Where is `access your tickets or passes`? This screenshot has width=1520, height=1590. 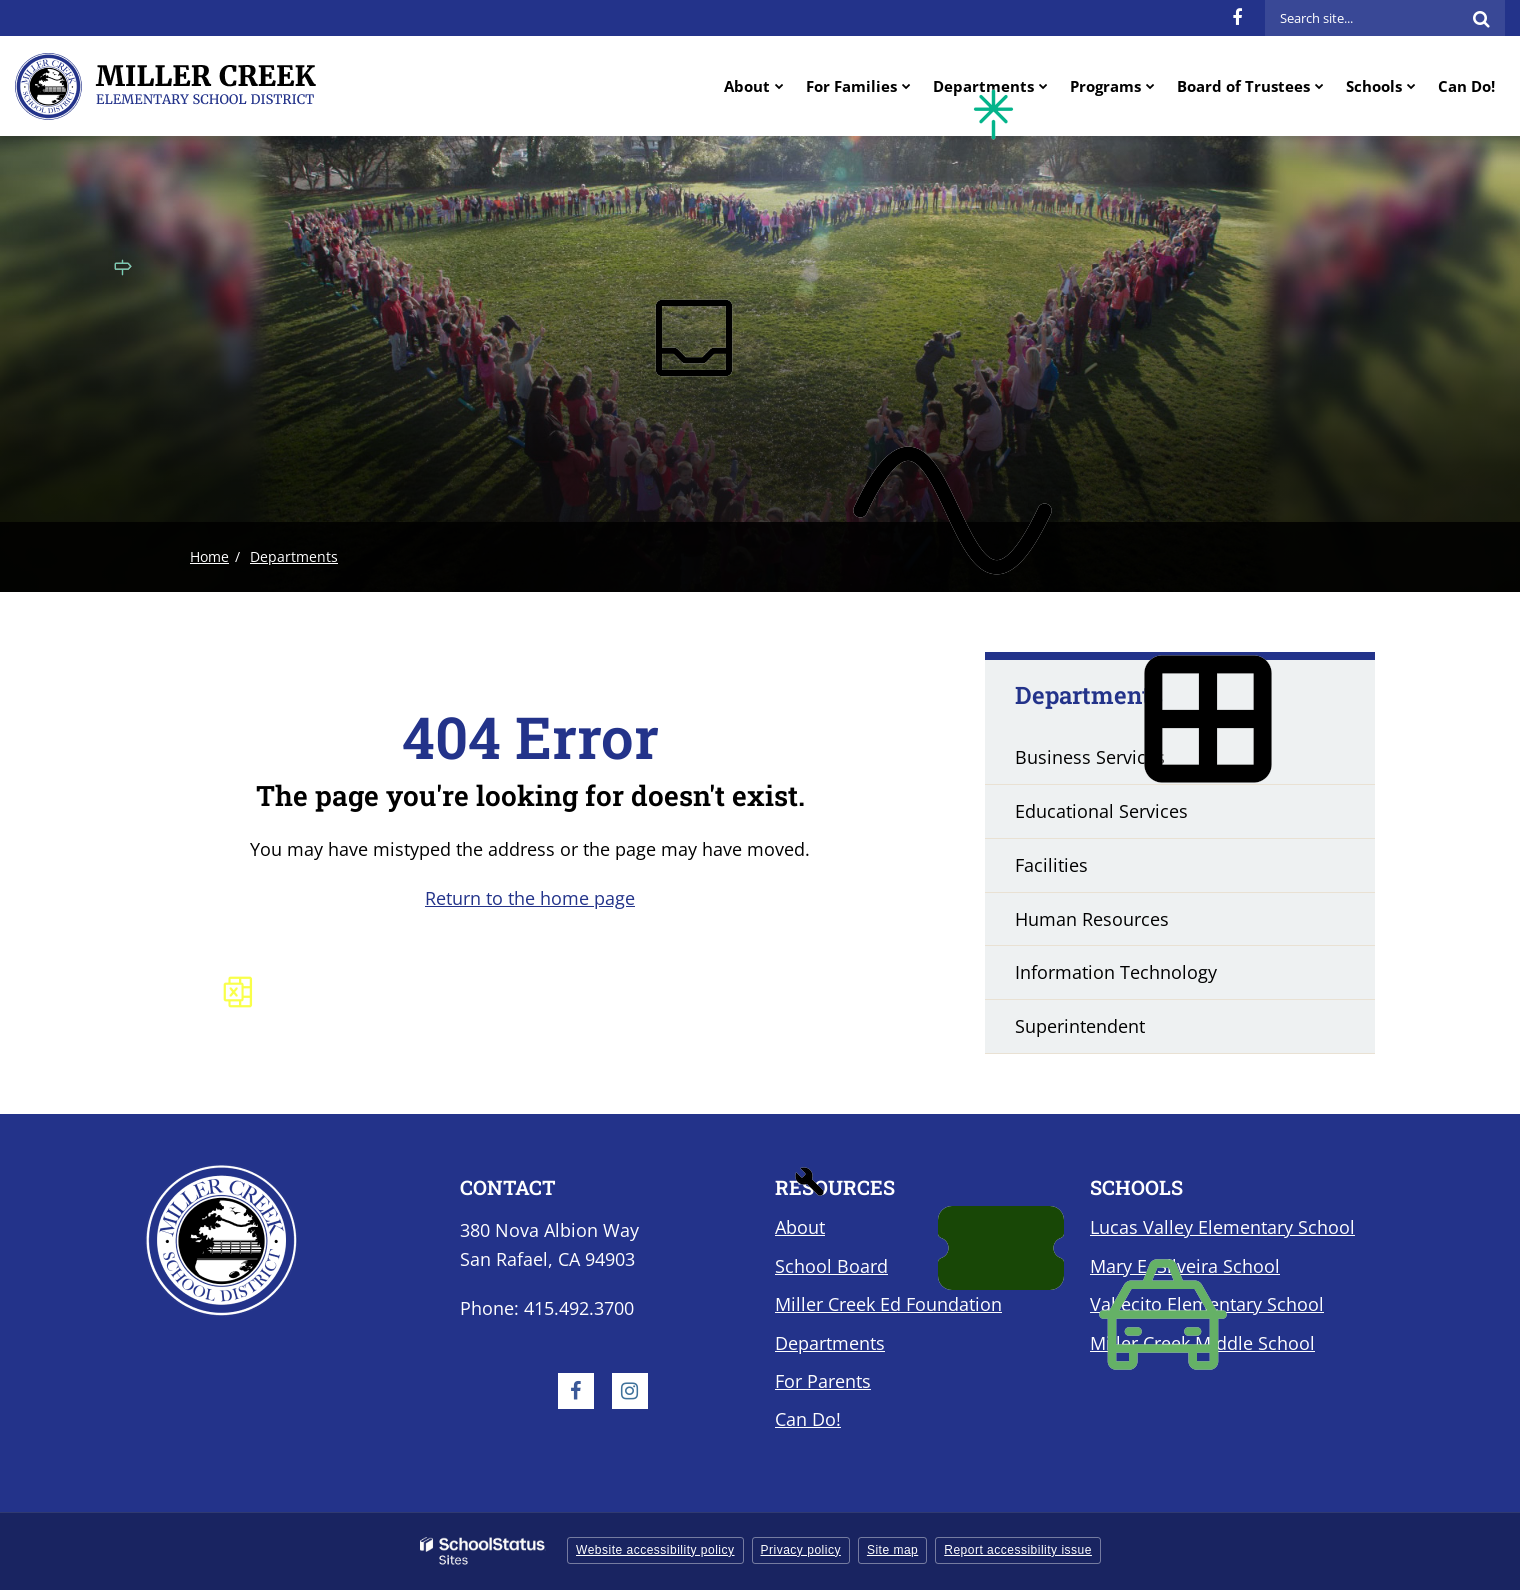 access your tickets or passes is located at coordinates (1001, 1248).